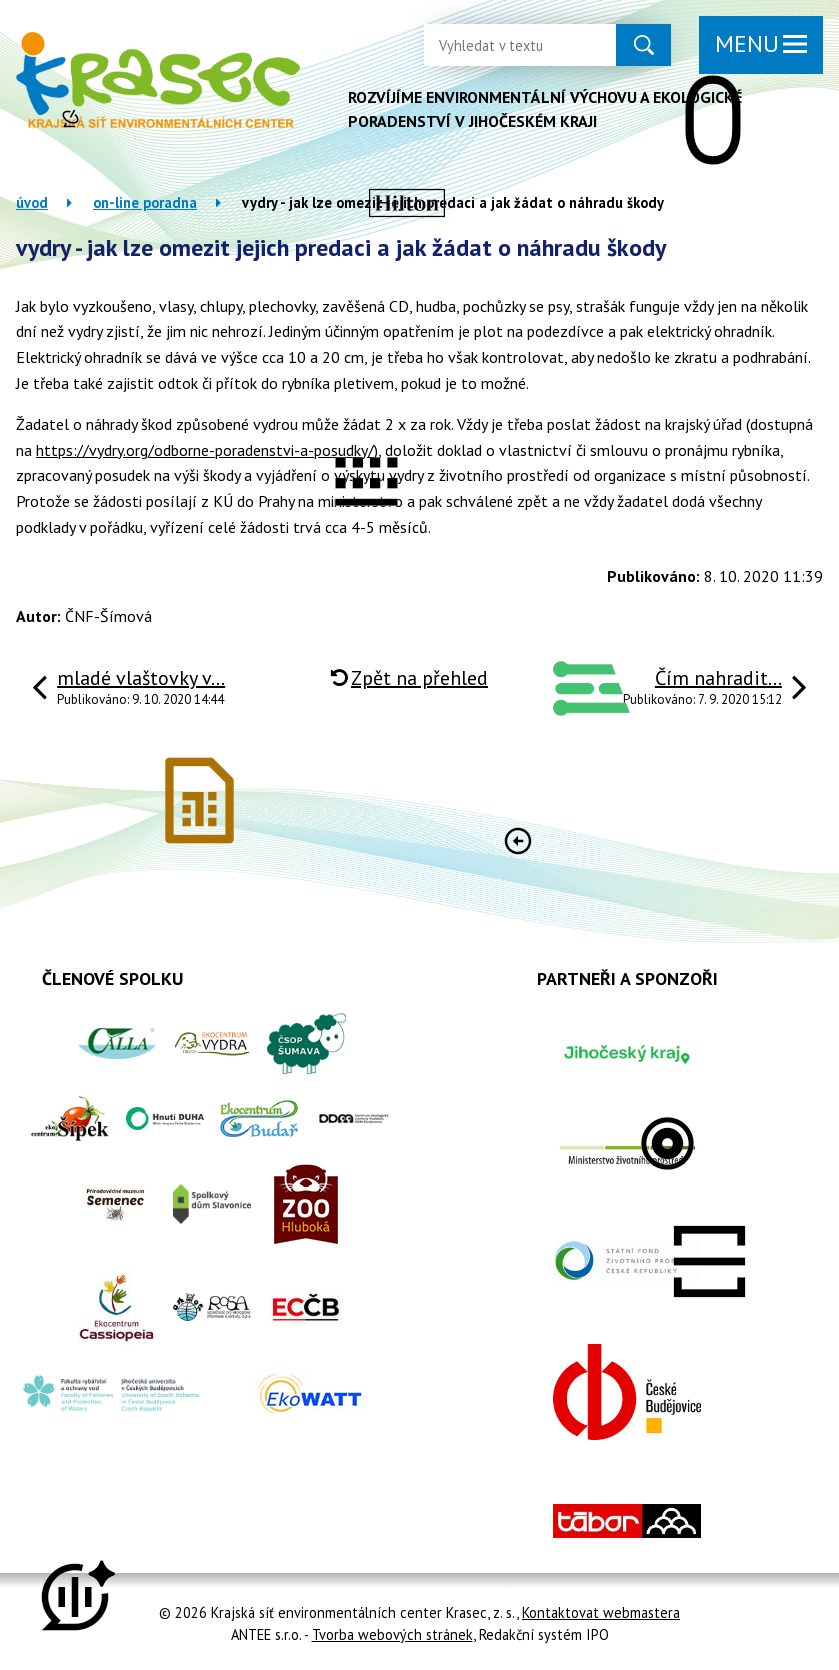 This screenshot has height=1670, width=839. What do you see at coordinates (70, 118) in the screenshot?
I see `access radar or scanning functionality` at bounding box center [70, 118].